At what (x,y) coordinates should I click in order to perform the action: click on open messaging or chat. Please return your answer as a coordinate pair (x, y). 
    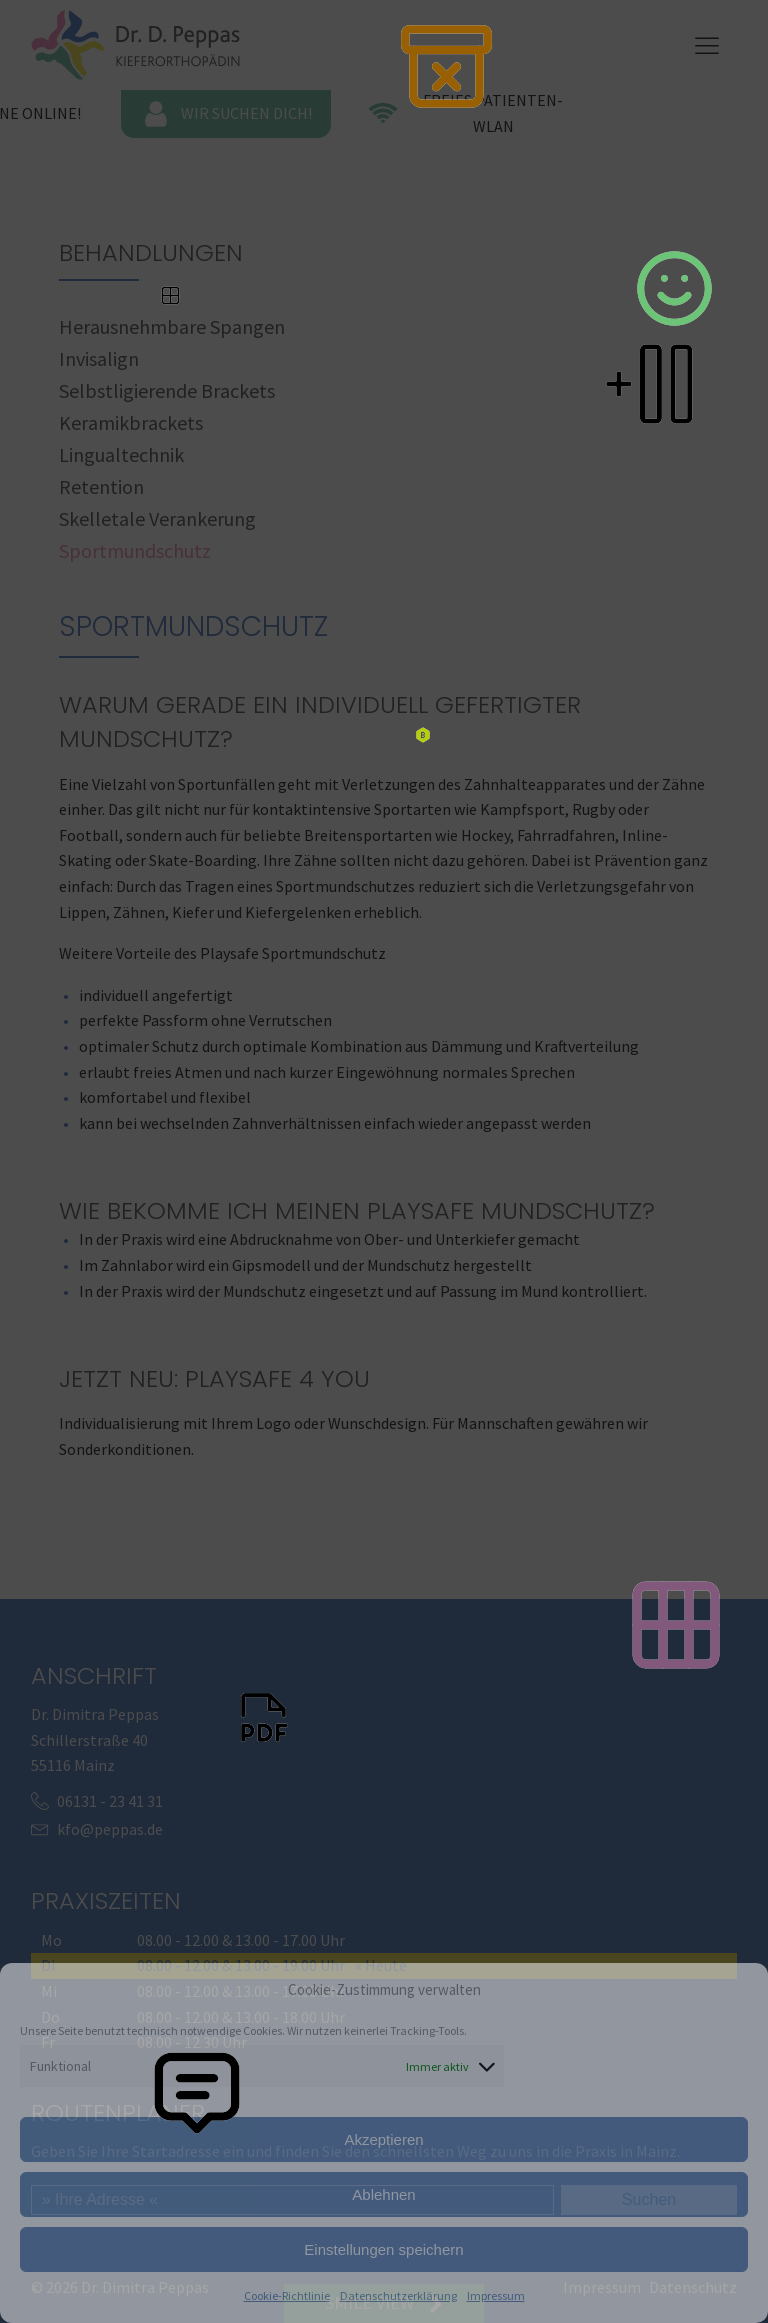
    Looking at the image, I should click on (197, 2091).